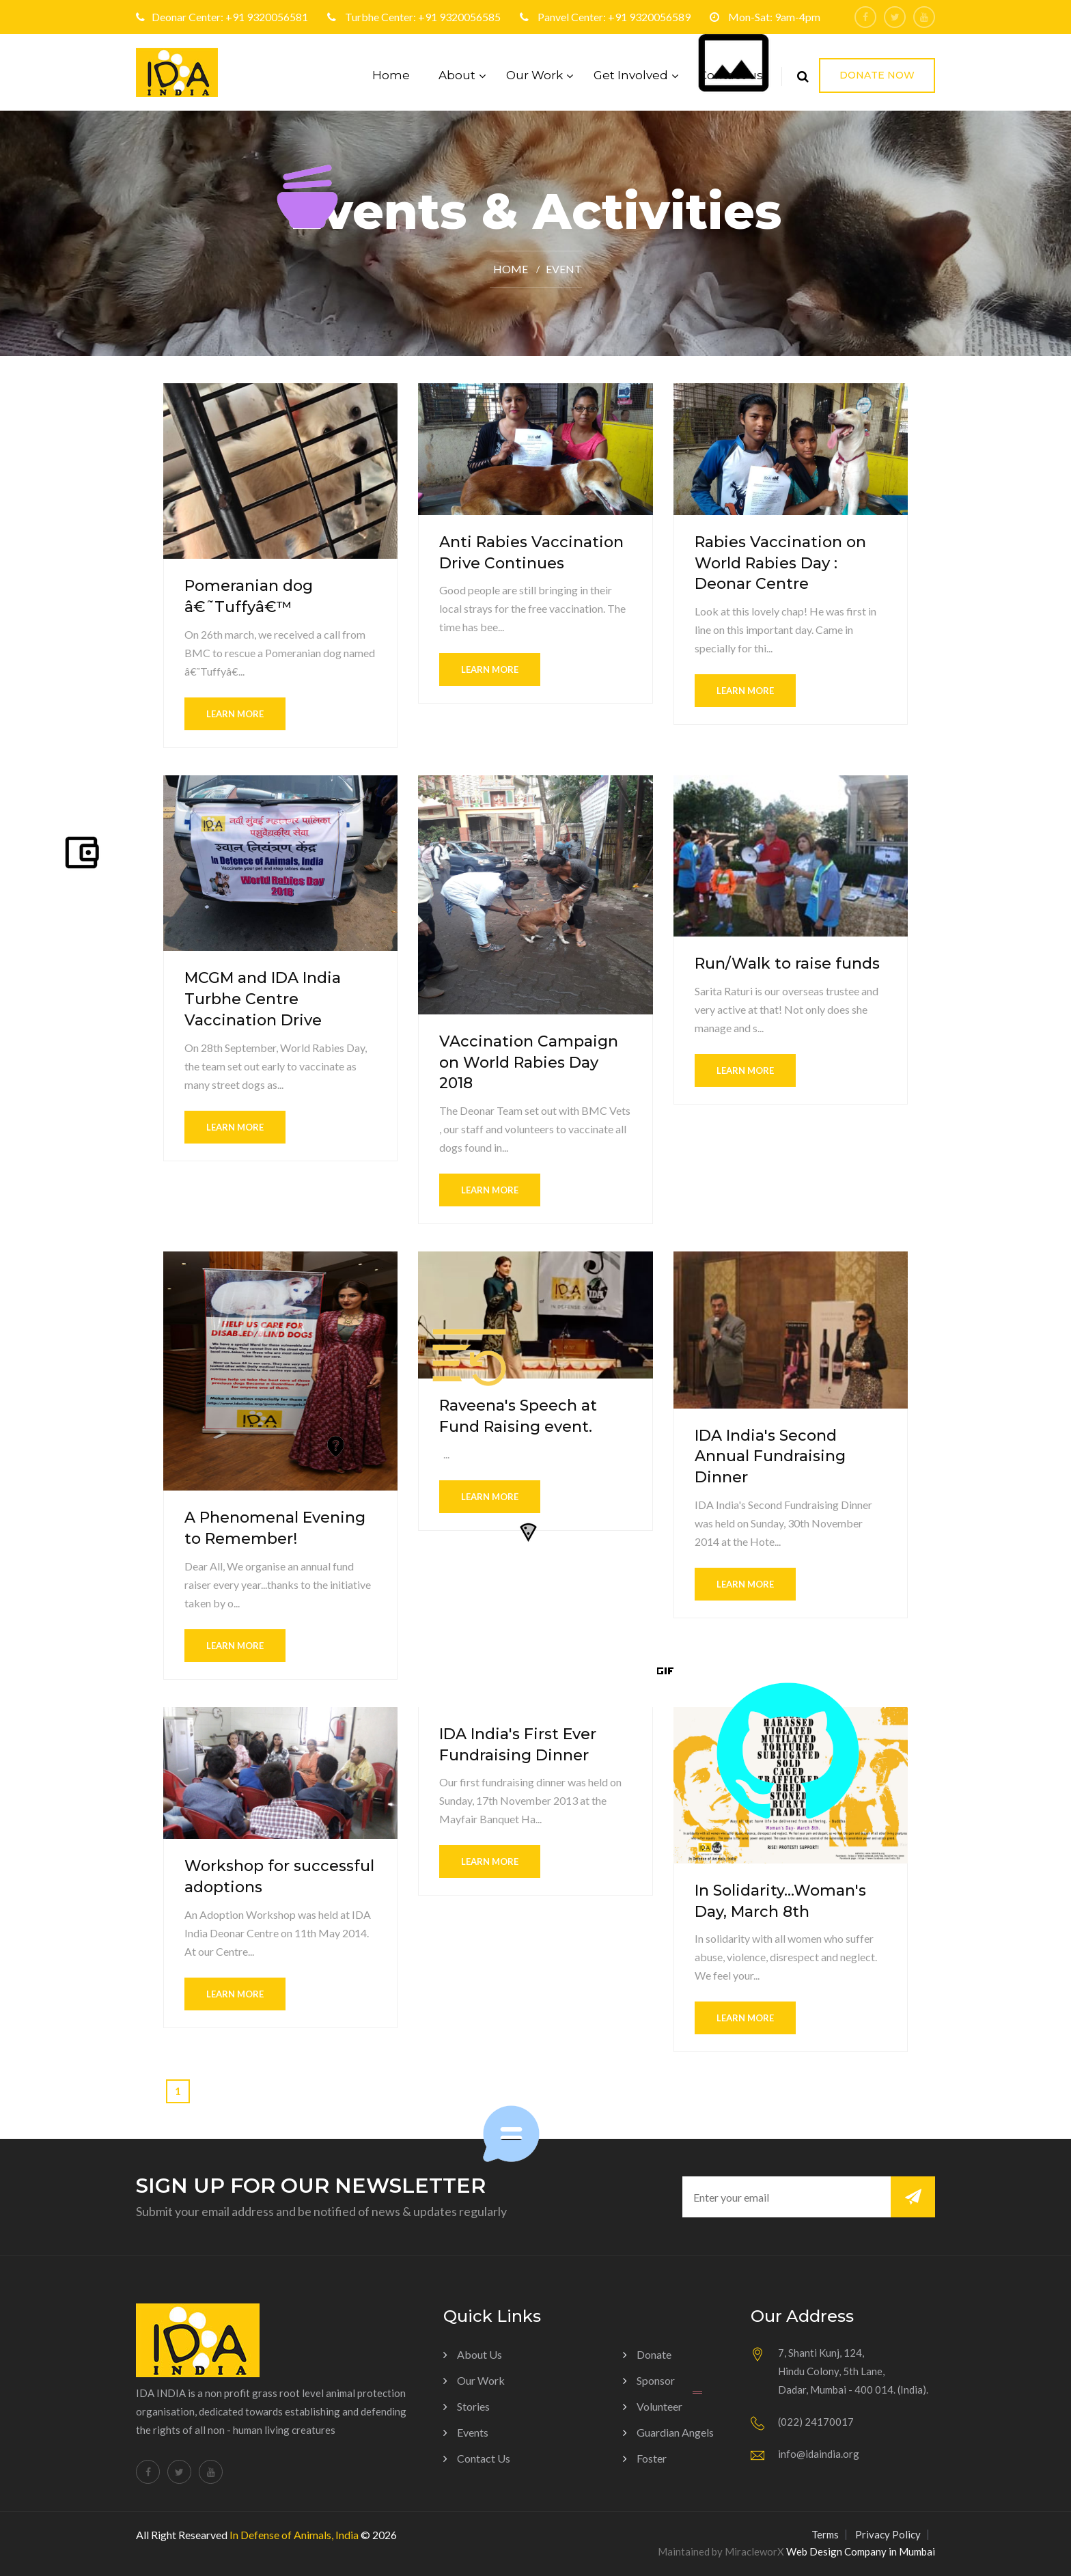  What do you see at coordinates (528, 1532) in the screenshot?
I see `find nearby pizza restaurants` at bounding box center [528, 1532].